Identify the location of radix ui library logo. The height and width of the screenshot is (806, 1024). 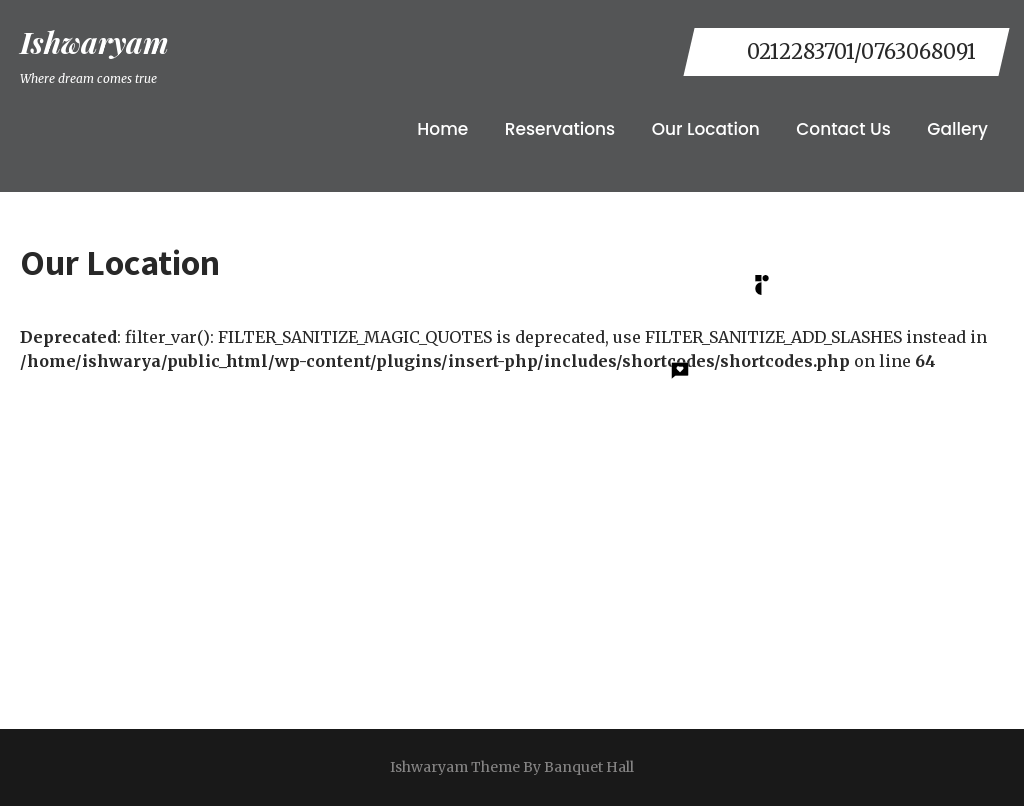
(762, 285).